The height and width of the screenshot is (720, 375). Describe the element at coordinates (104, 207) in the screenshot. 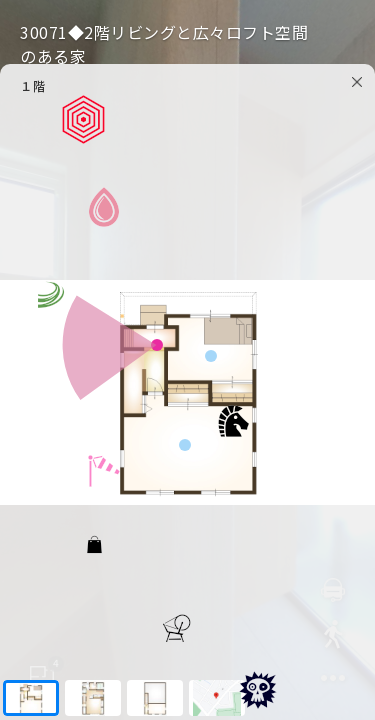

I see `indicates a topaz gem or jewel resource in-game` at that location.